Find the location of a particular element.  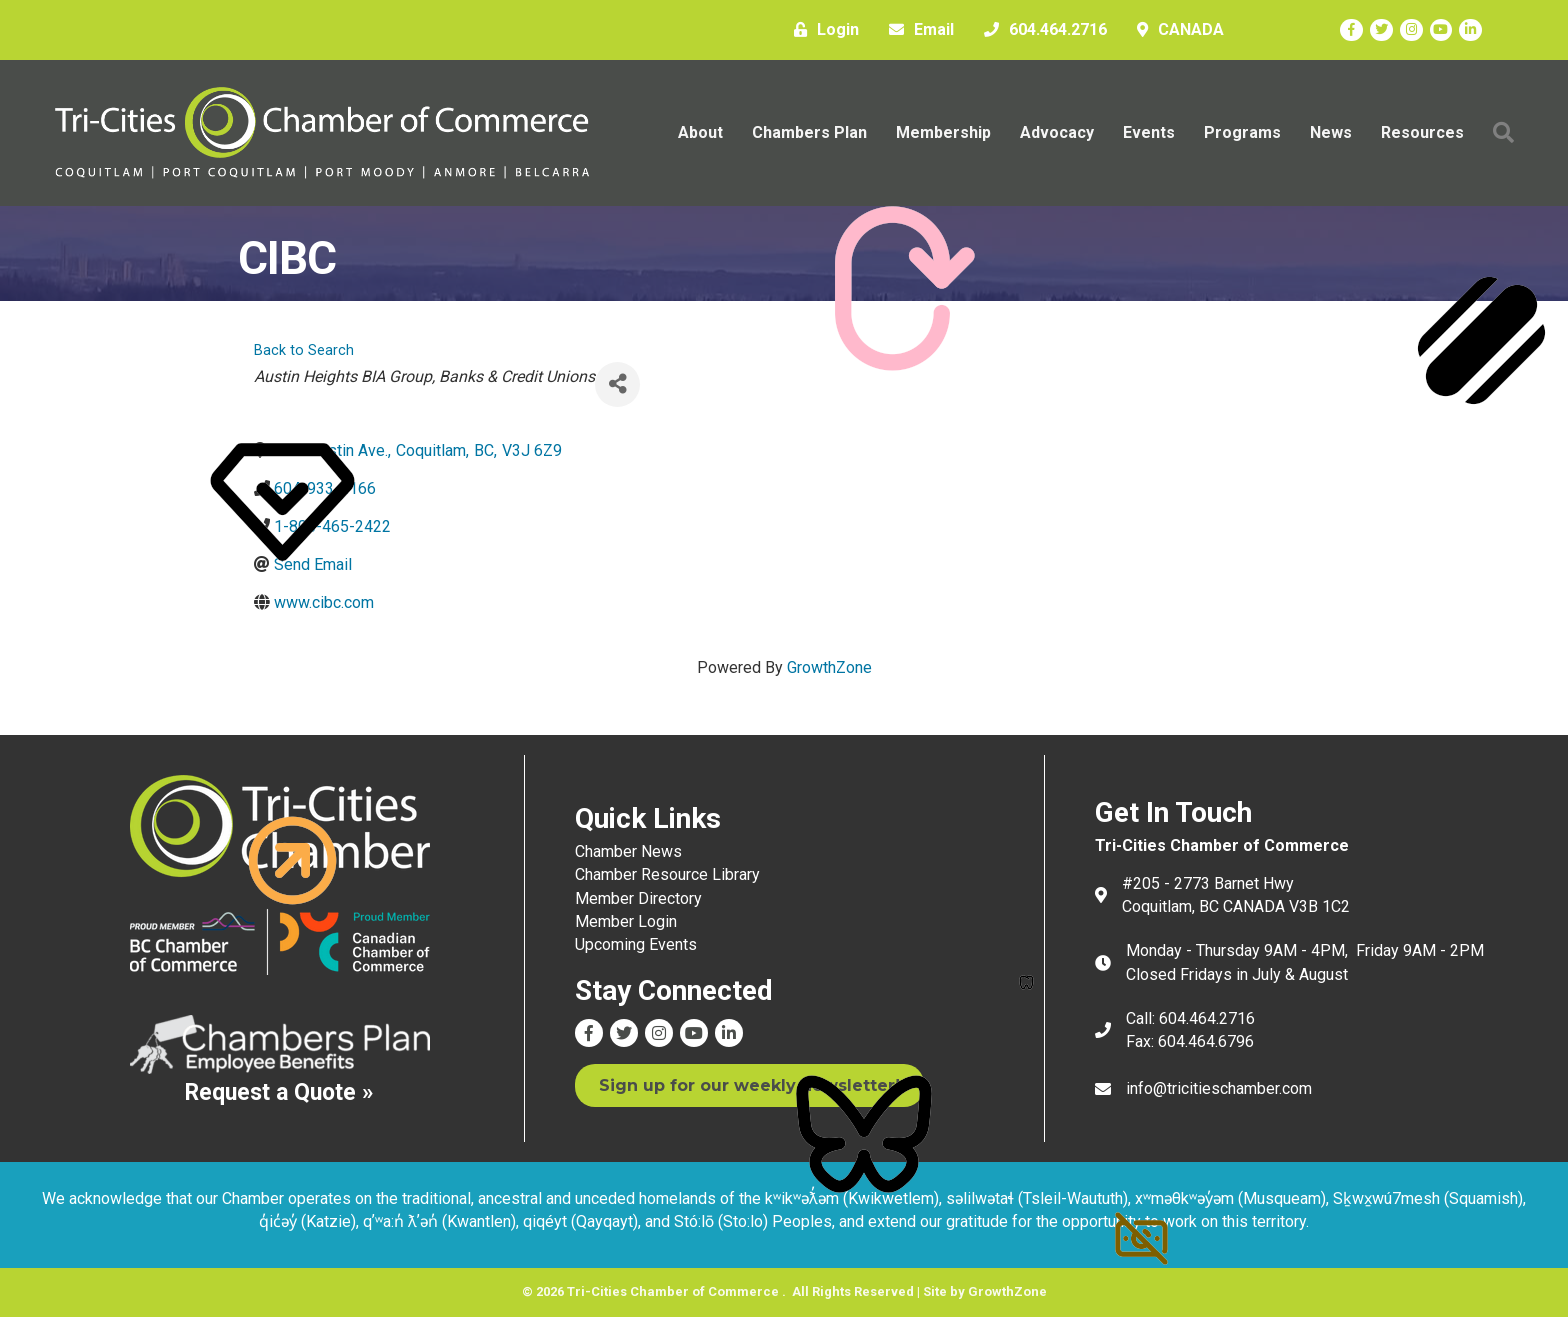

food category or restaurant section is located at coordinates (1481, 340).